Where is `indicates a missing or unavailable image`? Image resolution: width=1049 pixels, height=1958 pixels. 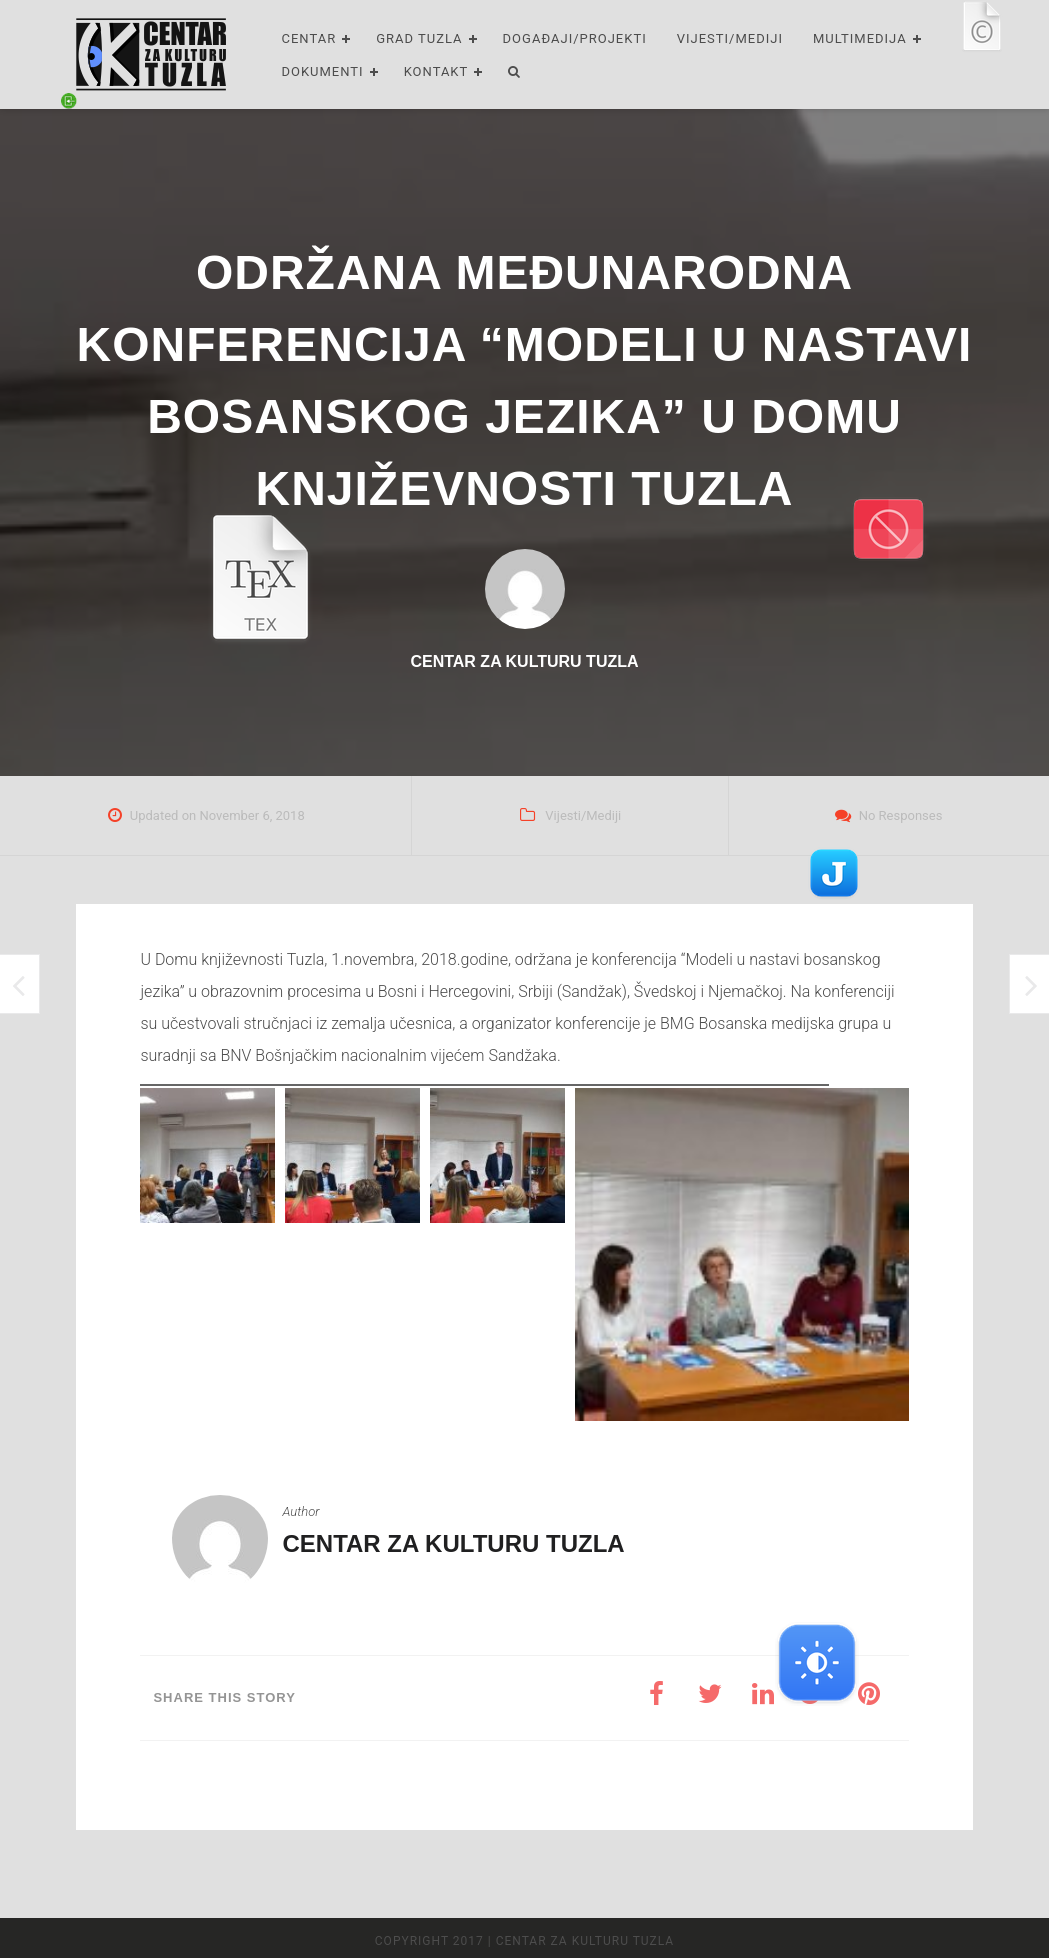 indicates a missing or unavailable image is located at coordinates (888, 526).